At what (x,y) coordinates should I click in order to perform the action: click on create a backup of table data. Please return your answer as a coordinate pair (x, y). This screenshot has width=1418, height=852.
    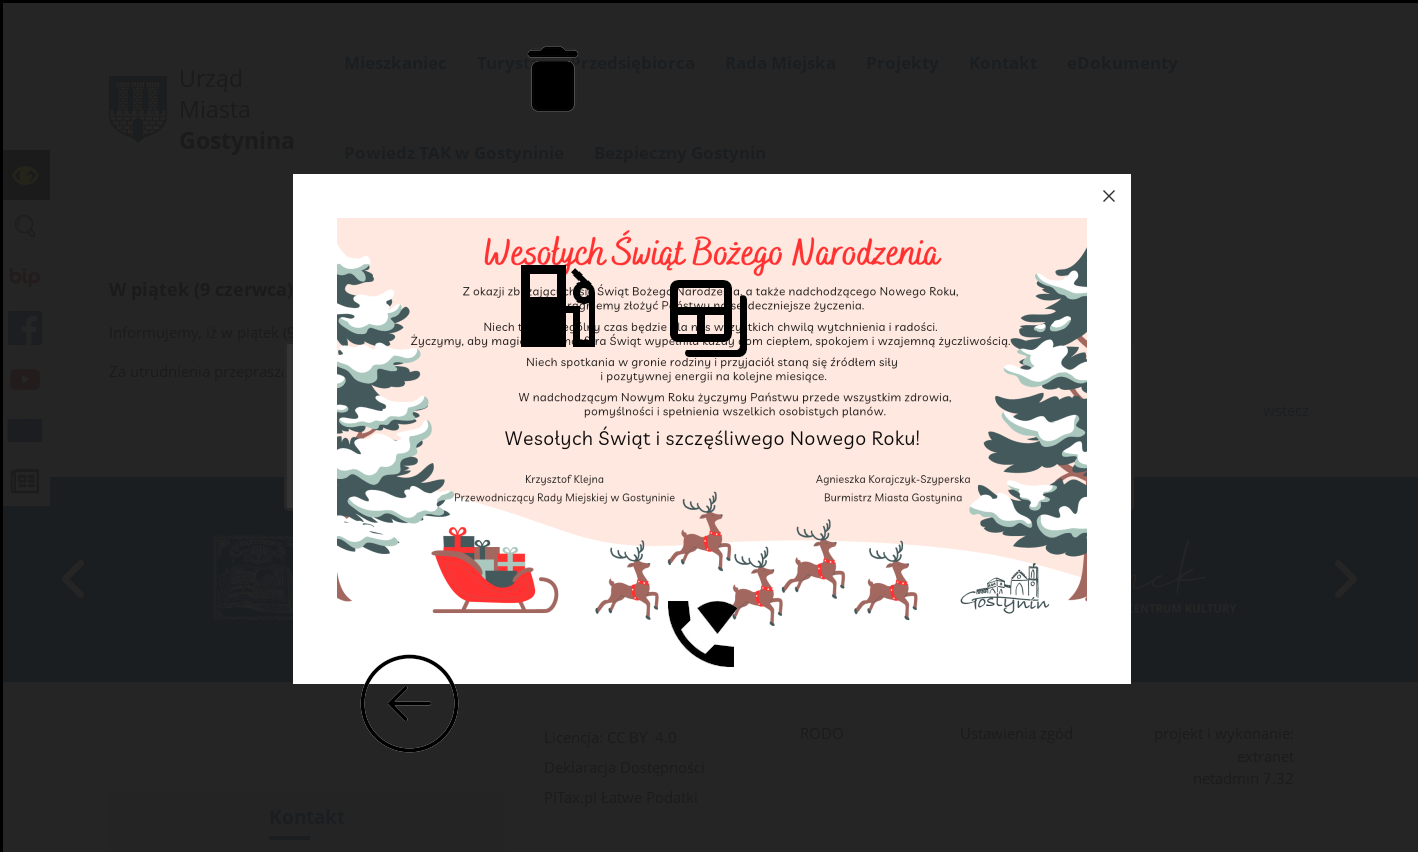
    Looking at the image, I should click on (708, 318).